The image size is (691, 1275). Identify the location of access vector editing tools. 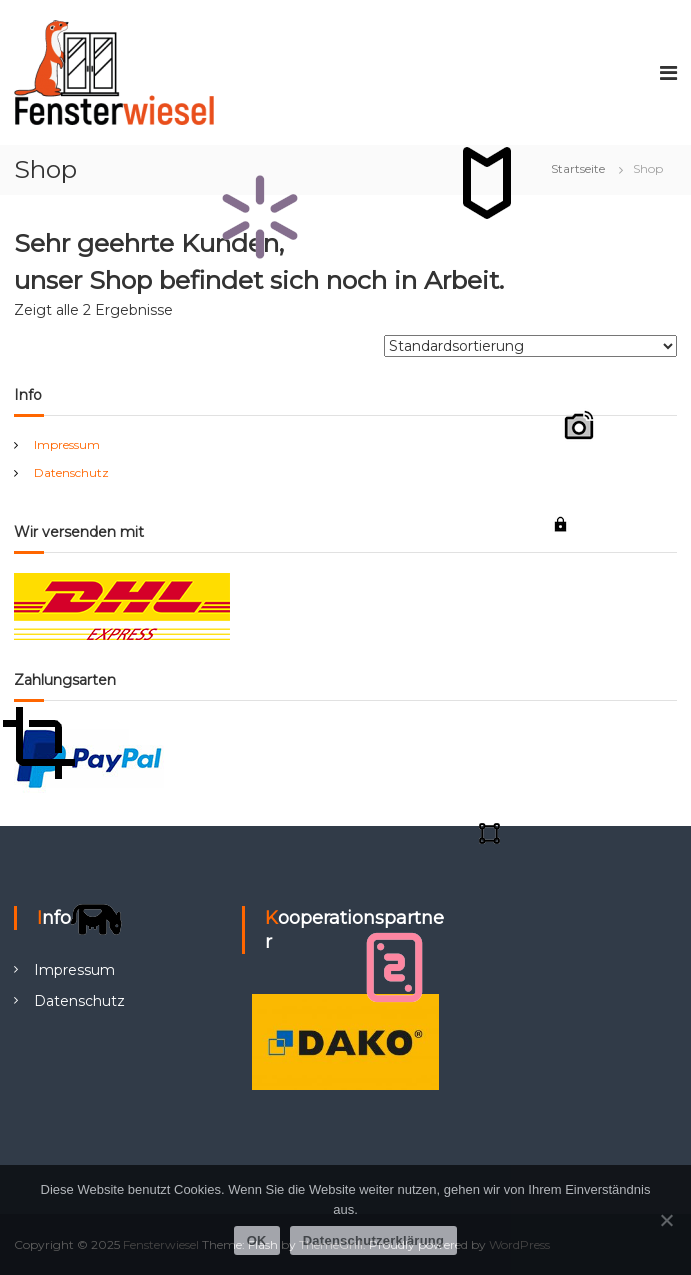
(489, 833).